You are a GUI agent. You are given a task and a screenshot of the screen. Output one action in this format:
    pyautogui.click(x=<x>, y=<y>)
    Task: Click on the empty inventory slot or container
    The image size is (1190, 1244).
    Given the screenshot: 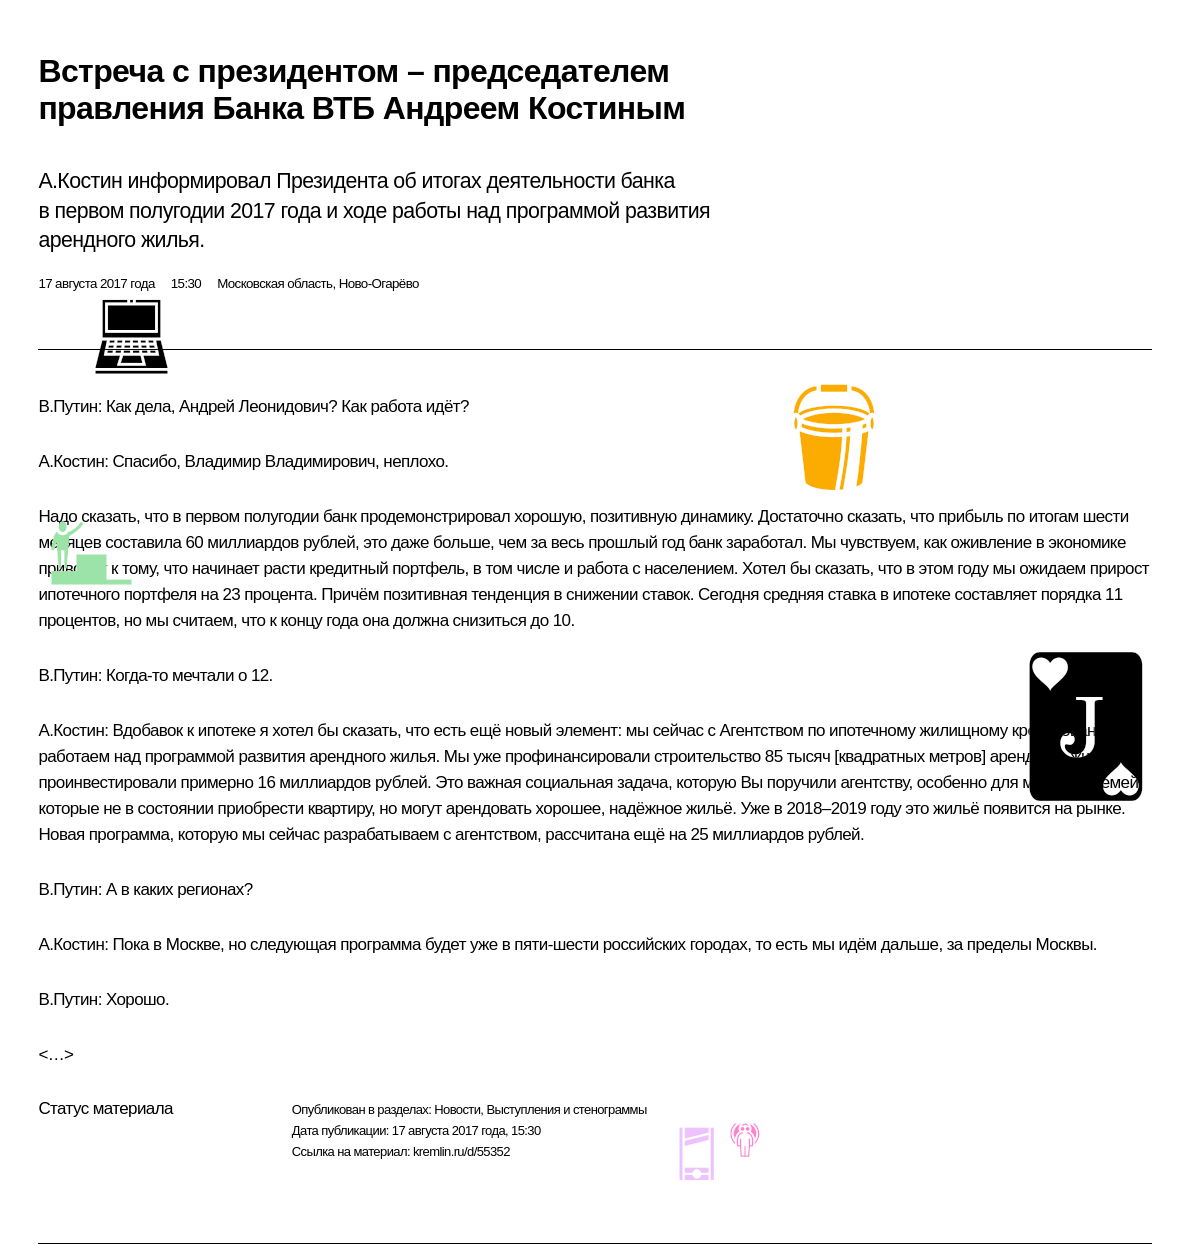 What is the action you would take?
    pyautogui.click(x=834, y=434)
    